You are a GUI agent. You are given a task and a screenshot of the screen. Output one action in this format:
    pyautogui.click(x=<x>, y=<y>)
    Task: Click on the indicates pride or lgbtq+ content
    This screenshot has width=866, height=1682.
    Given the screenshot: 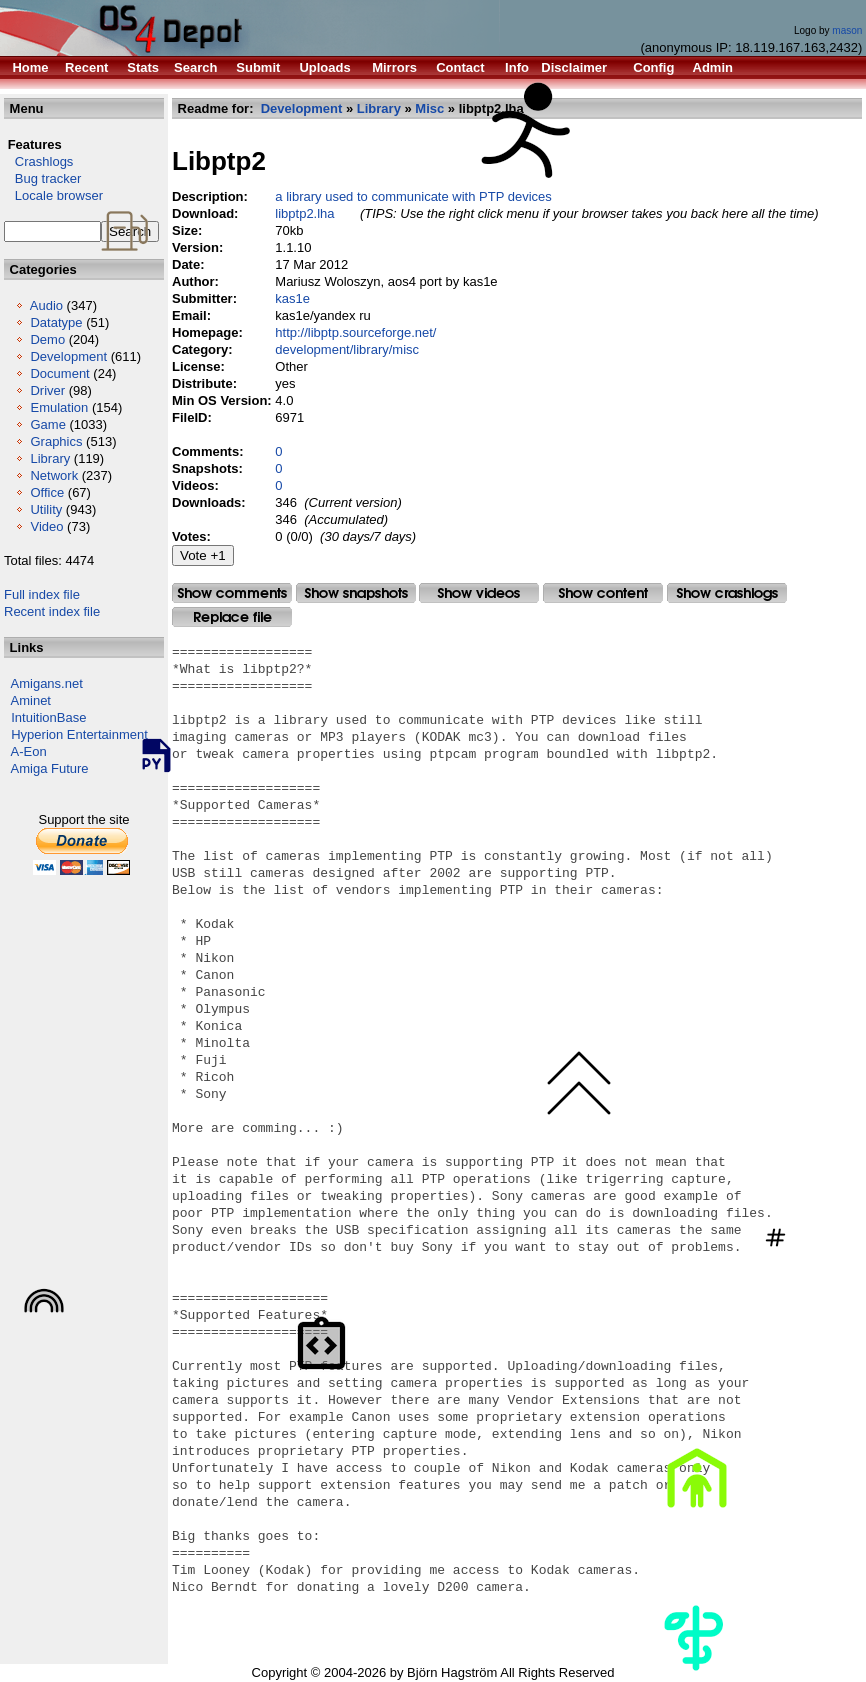 What is the action you would take?
    pyautogui.click(x=44, y=1302)
    